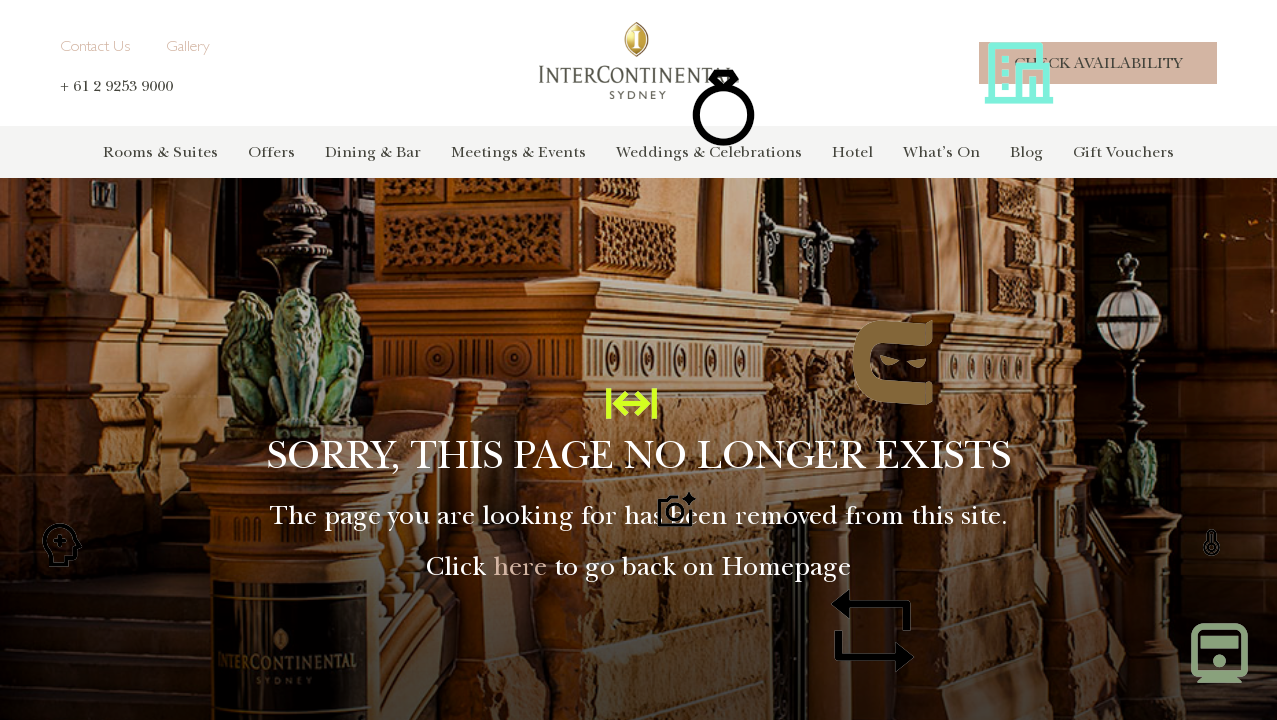  Describe the element at coordinates (1019, 73) in the screenshot. I see `find nearby hotels` at that location.